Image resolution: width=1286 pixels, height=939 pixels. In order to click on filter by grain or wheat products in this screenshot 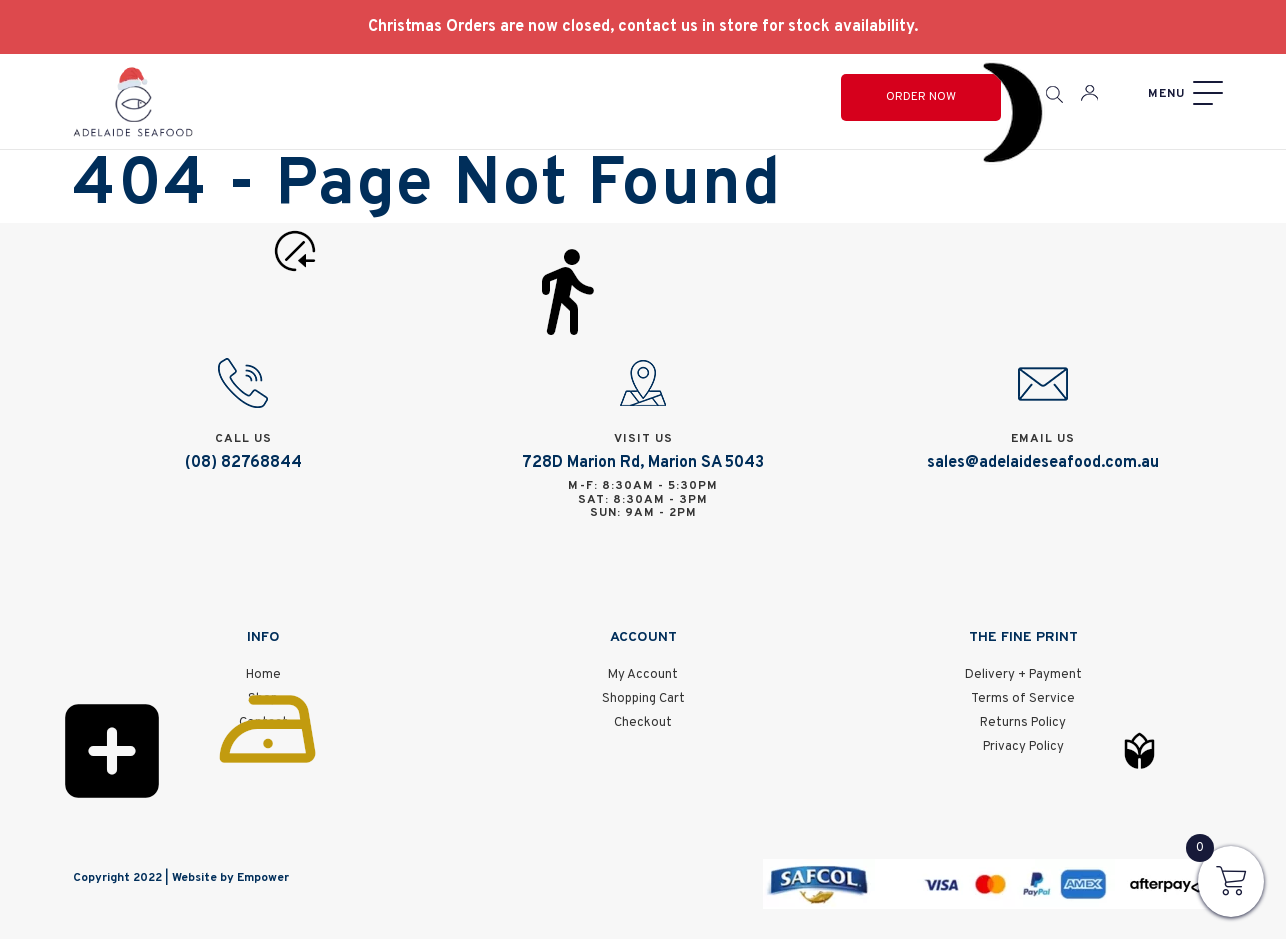, I will do `click(1139, 751)`.